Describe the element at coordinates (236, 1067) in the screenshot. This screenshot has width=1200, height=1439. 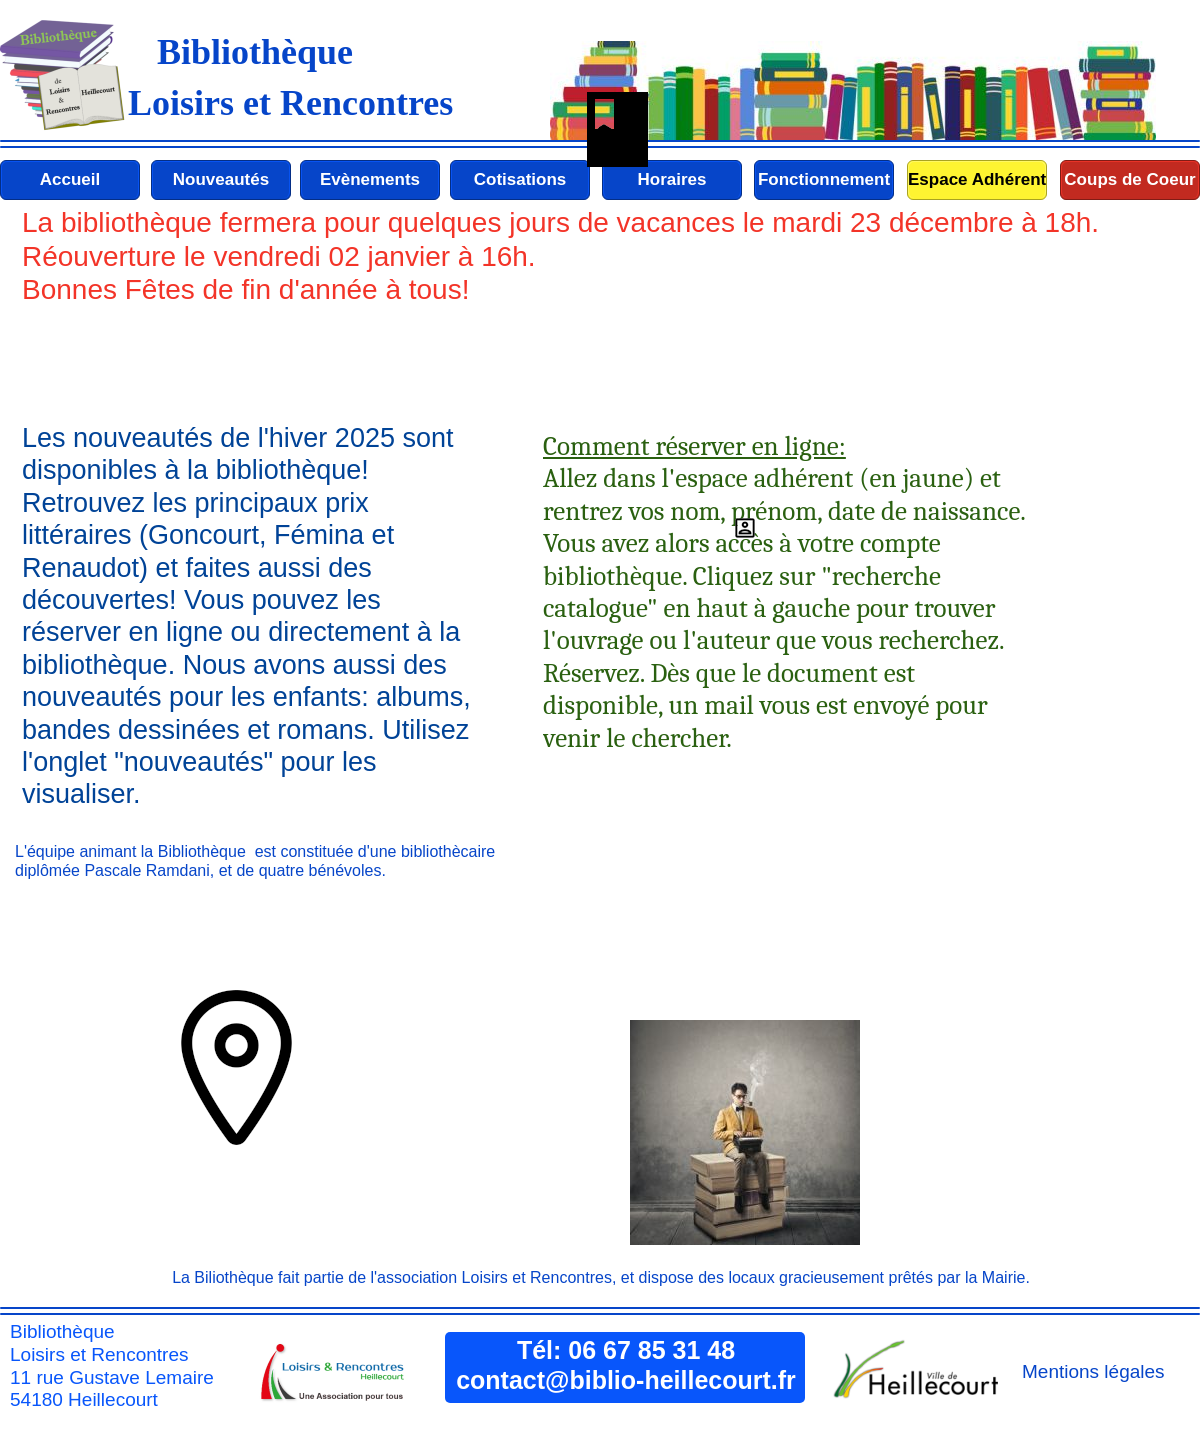
I see `view current location on map` at that location.